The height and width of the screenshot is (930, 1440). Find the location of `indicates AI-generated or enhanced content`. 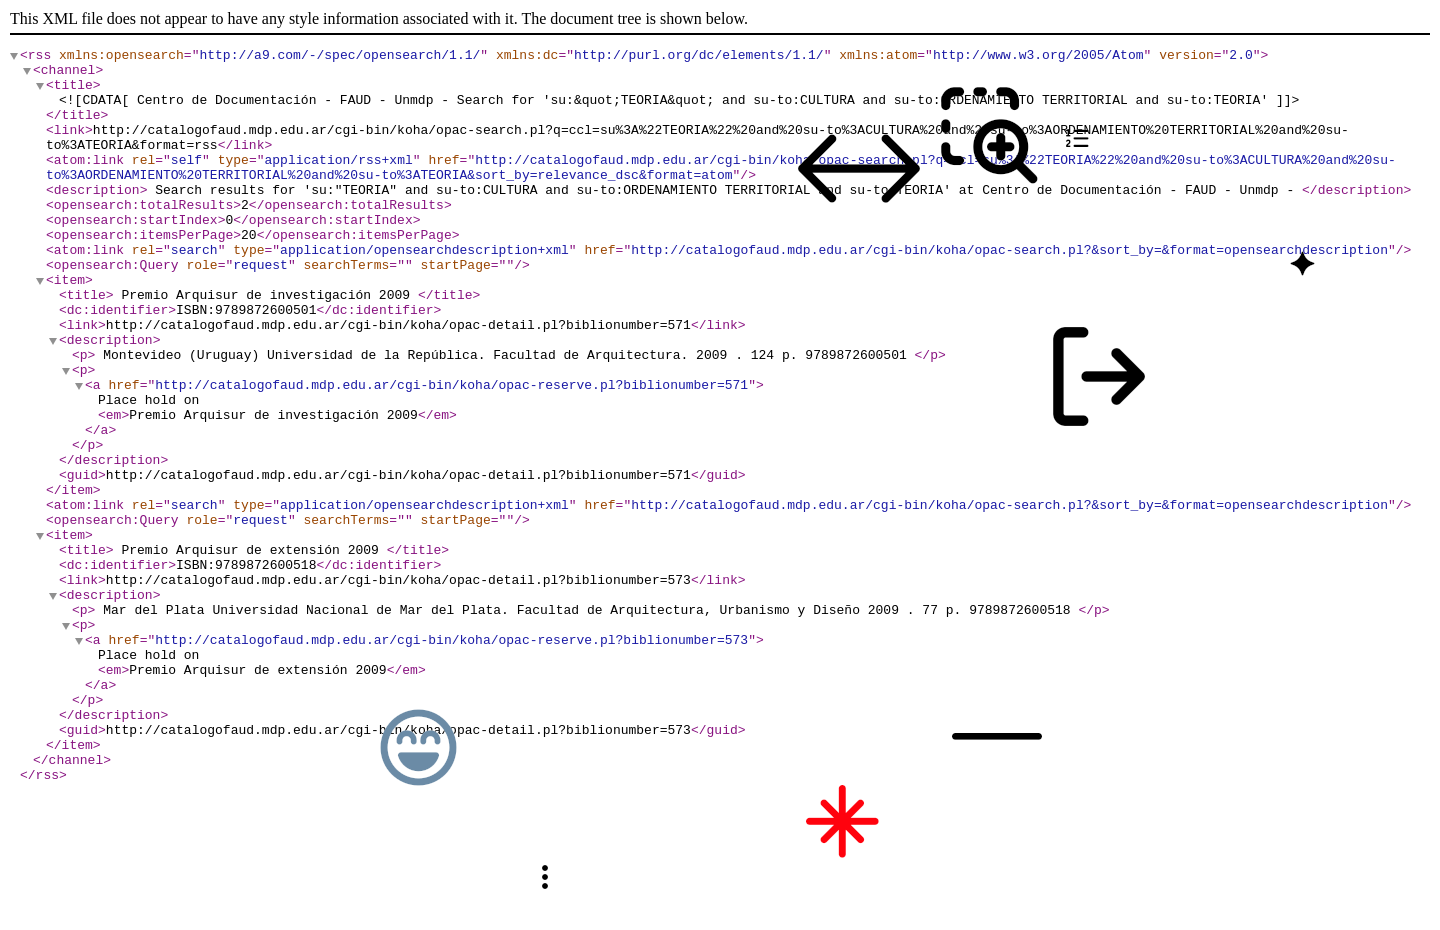

indicates AI-generated or enhanced content is located at coordinates (1302, 263).